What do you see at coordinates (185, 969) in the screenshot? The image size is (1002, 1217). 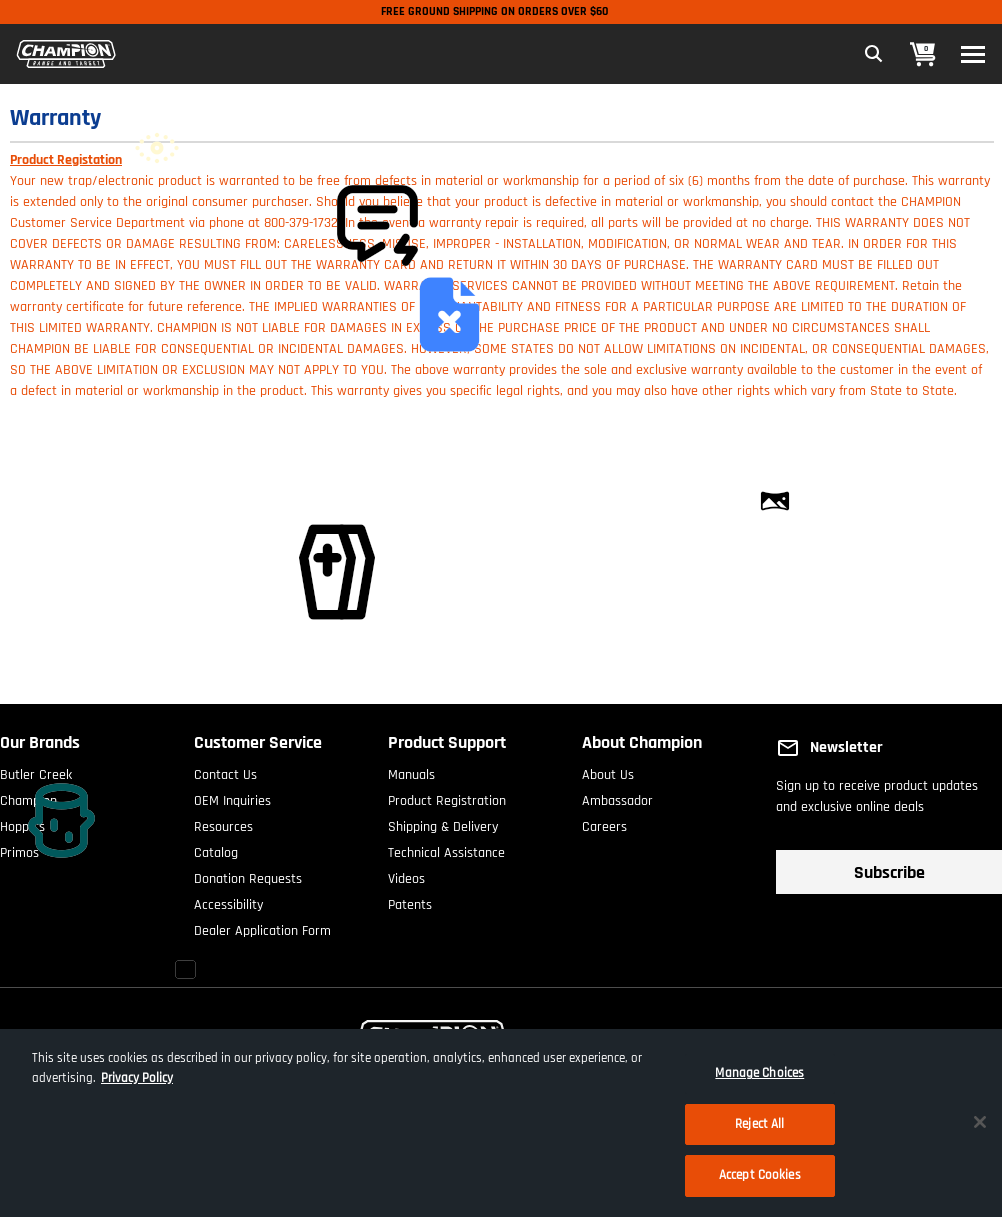 I see `crop image to 5:4 aspect ratio` at bounding box center [185, 969].